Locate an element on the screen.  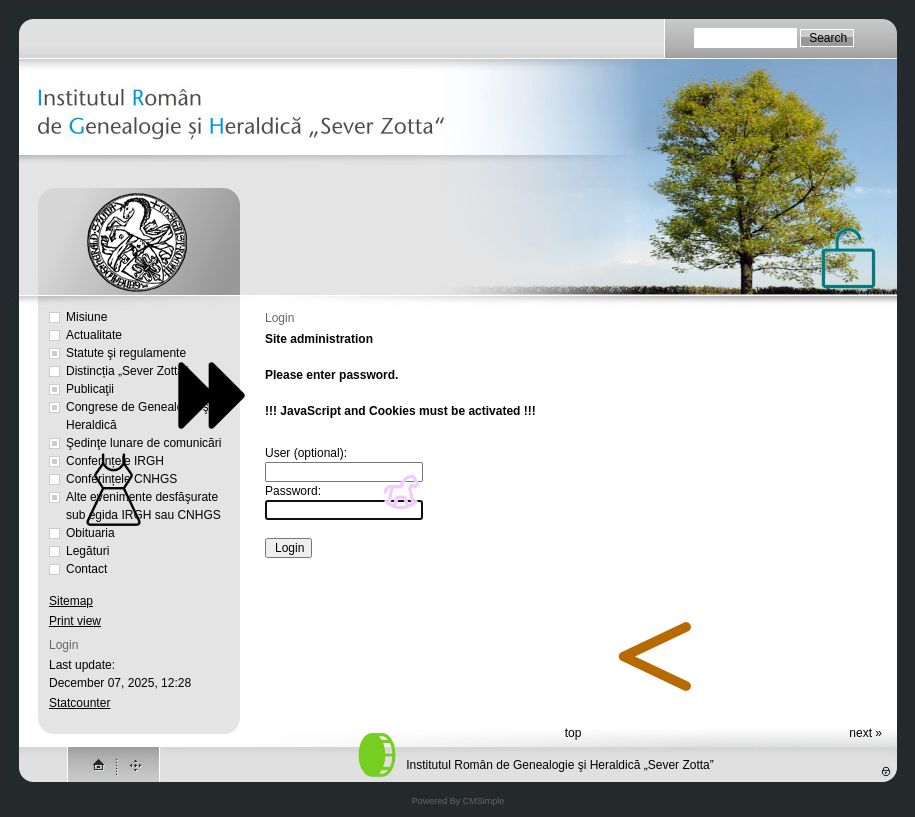
view coin or currency balance is located at coordinates (377, 755).